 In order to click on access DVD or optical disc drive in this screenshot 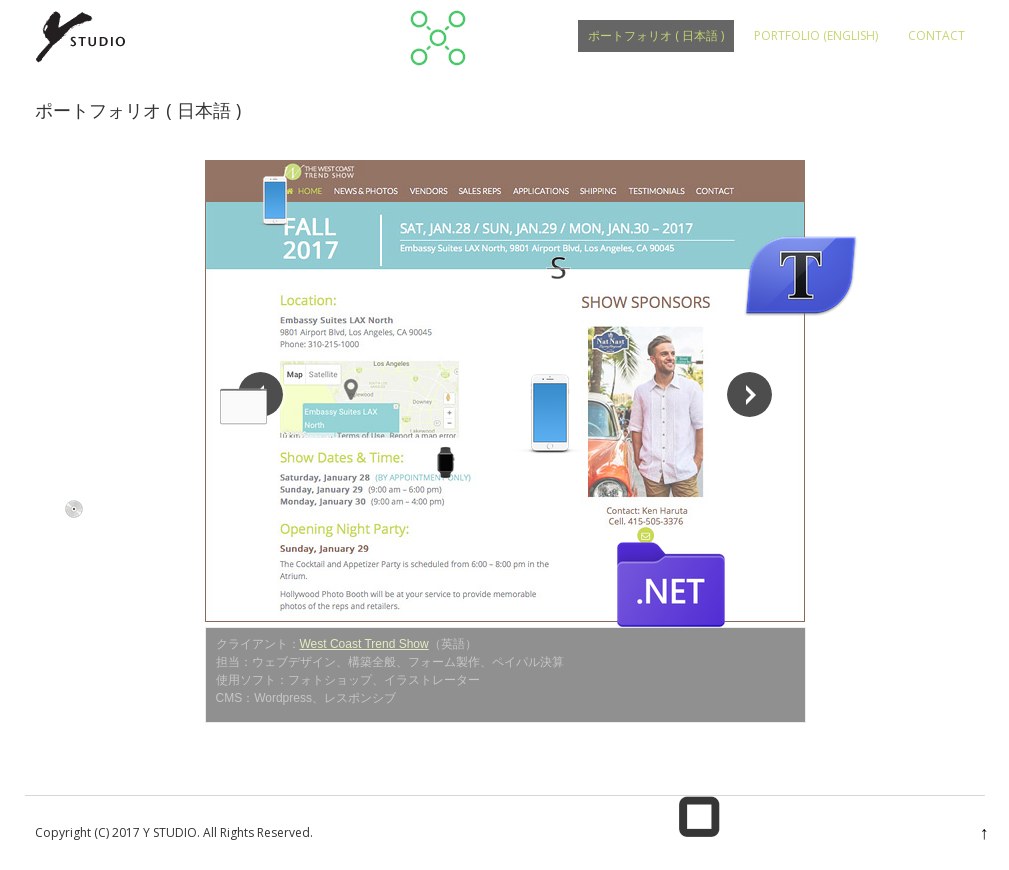, I will do `click(74, 509)`.